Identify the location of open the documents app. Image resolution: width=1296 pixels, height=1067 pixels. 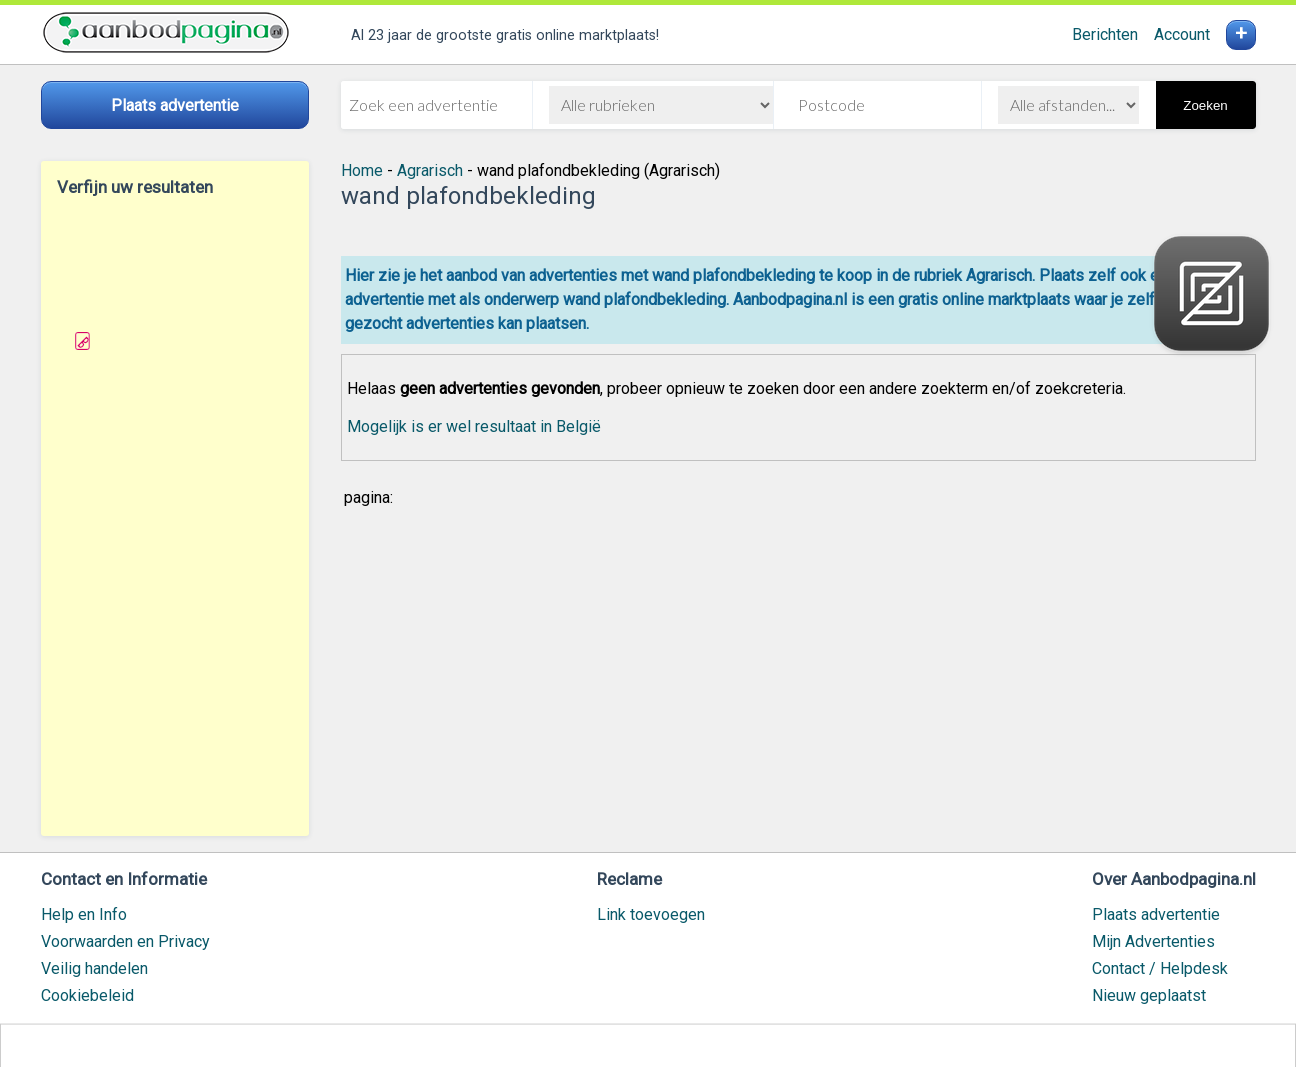
(83, 341).